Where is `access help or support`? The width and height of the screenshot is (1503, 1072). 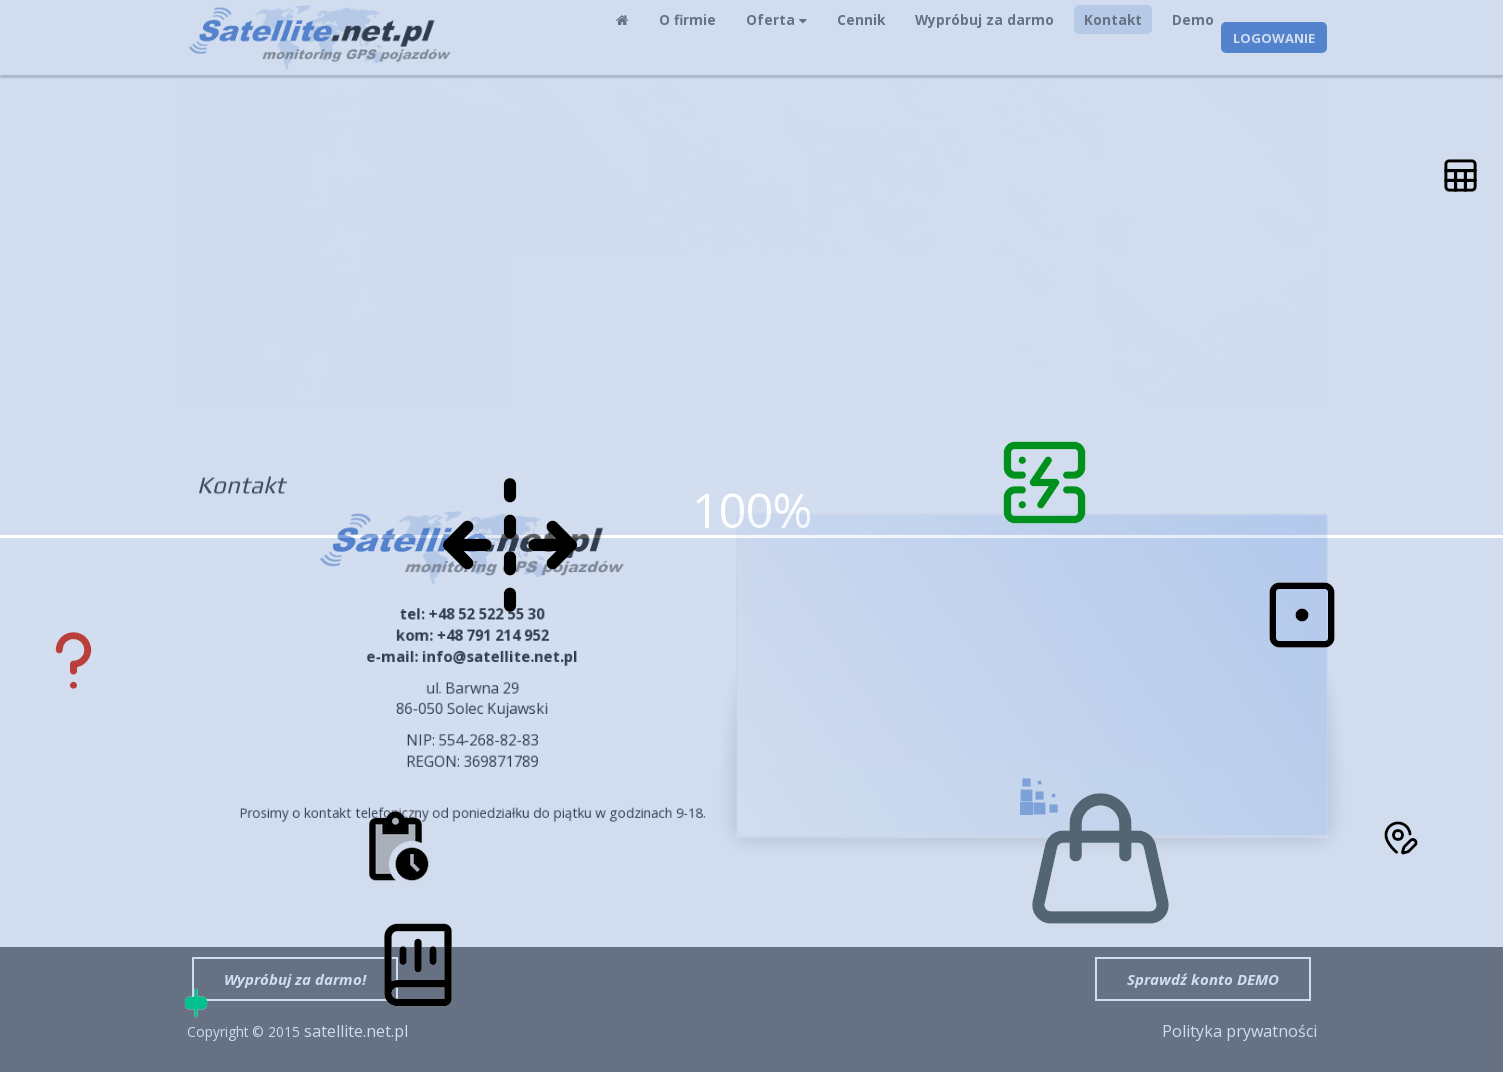
access help or support is located at coordinates (73, 660).